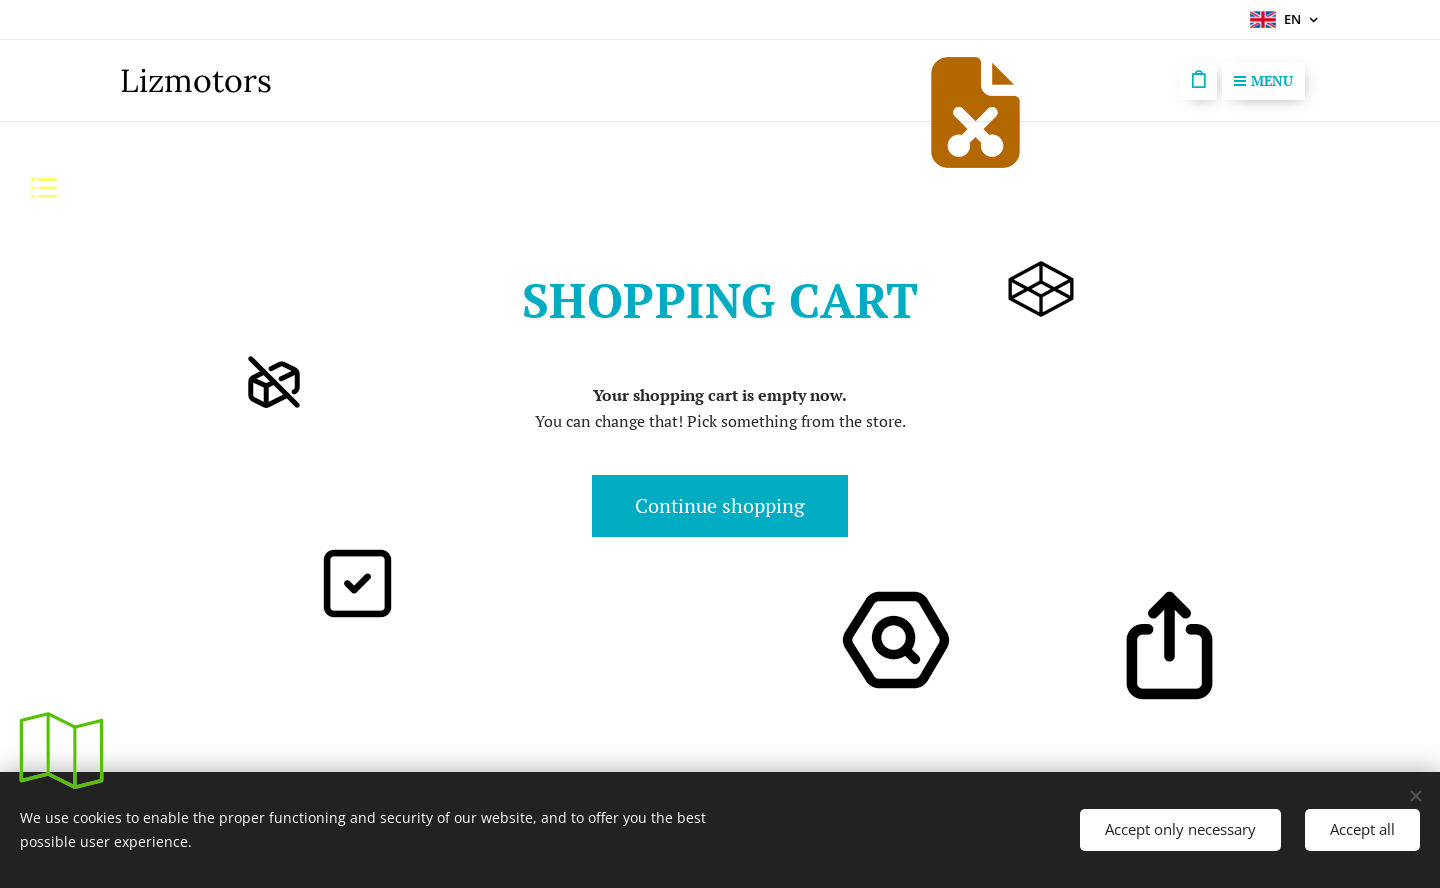 Image resolution: width=1440 pixels, height=888 pixels. I want to click on share this content, so click(1169, 645).